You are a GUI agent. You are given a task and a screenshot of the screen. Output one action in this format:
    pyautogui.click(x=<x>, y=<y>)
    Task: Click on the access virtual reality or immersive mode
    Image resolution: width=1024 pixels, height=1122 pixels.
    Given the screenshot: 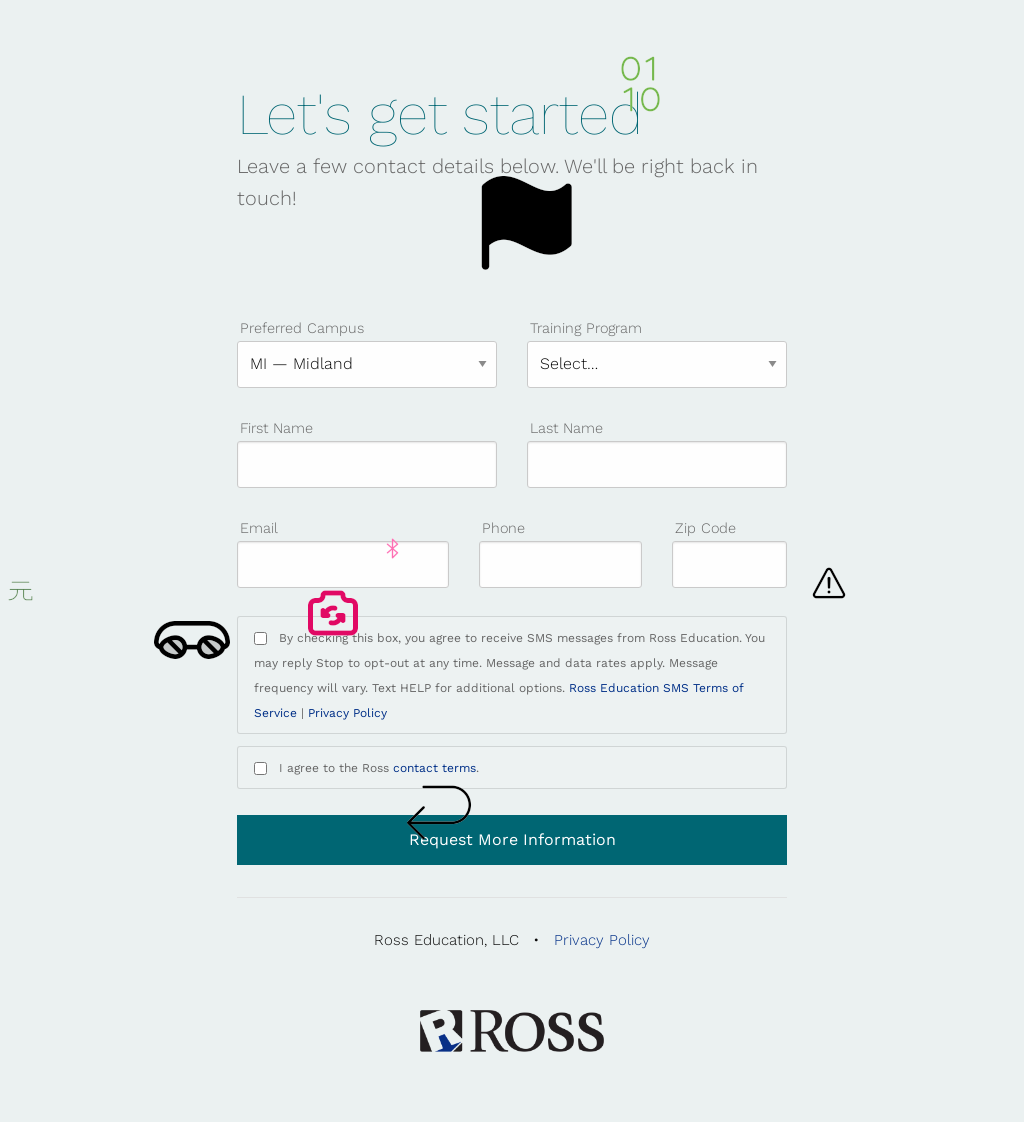 What is the action you would take?
    pyautogui.click(x=192, y=640)
    